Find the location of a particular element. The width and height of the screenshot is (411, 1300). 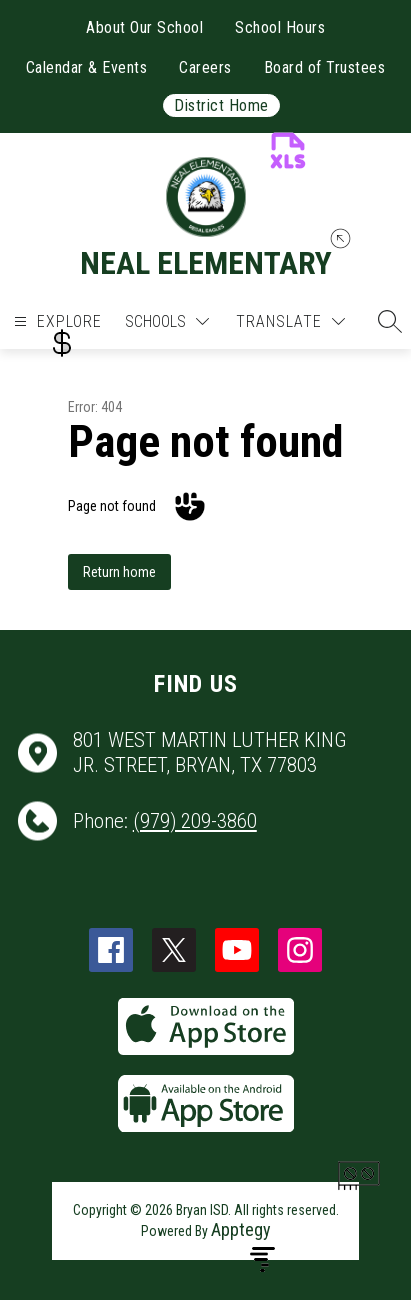

navigate back to previous screen is located at coordinates (340, 238).